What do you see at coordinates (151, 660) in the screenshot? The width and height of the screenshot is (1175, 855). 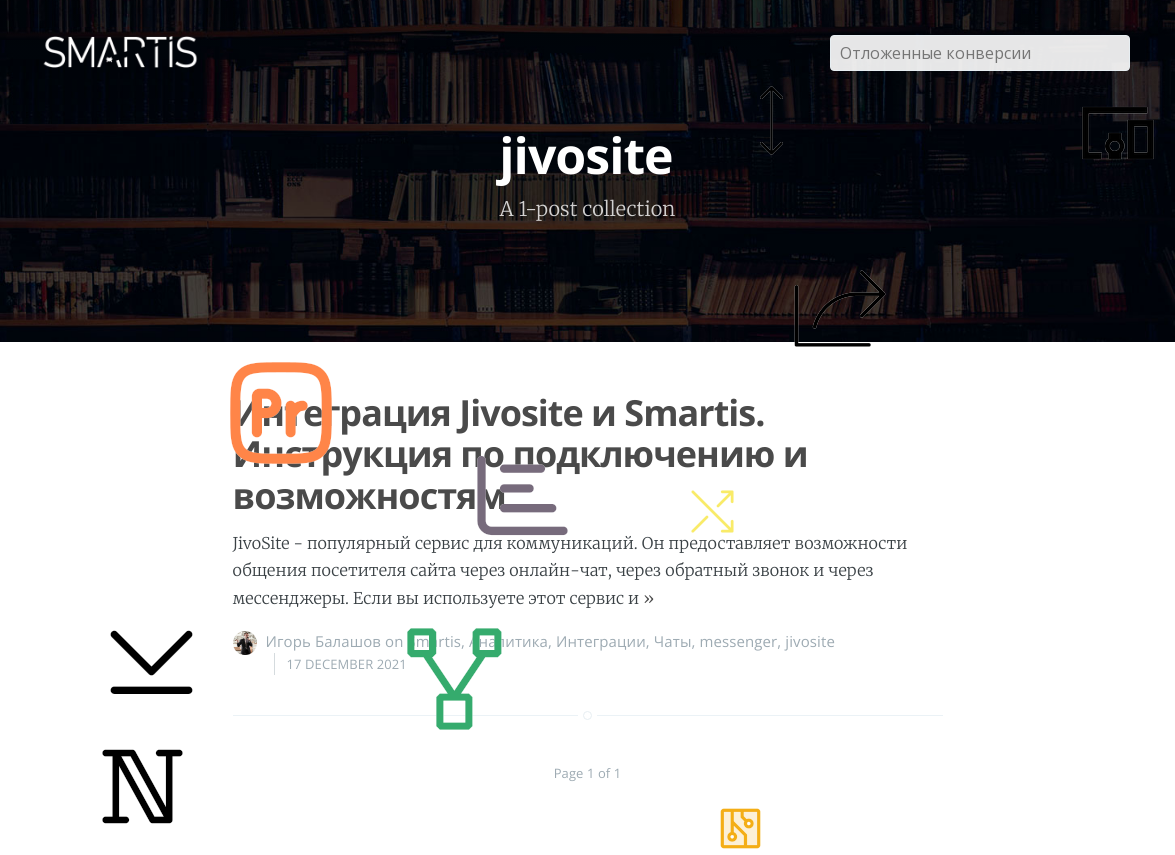 I see `scroll to bottom of page or content` at bounding box center [151, 660].